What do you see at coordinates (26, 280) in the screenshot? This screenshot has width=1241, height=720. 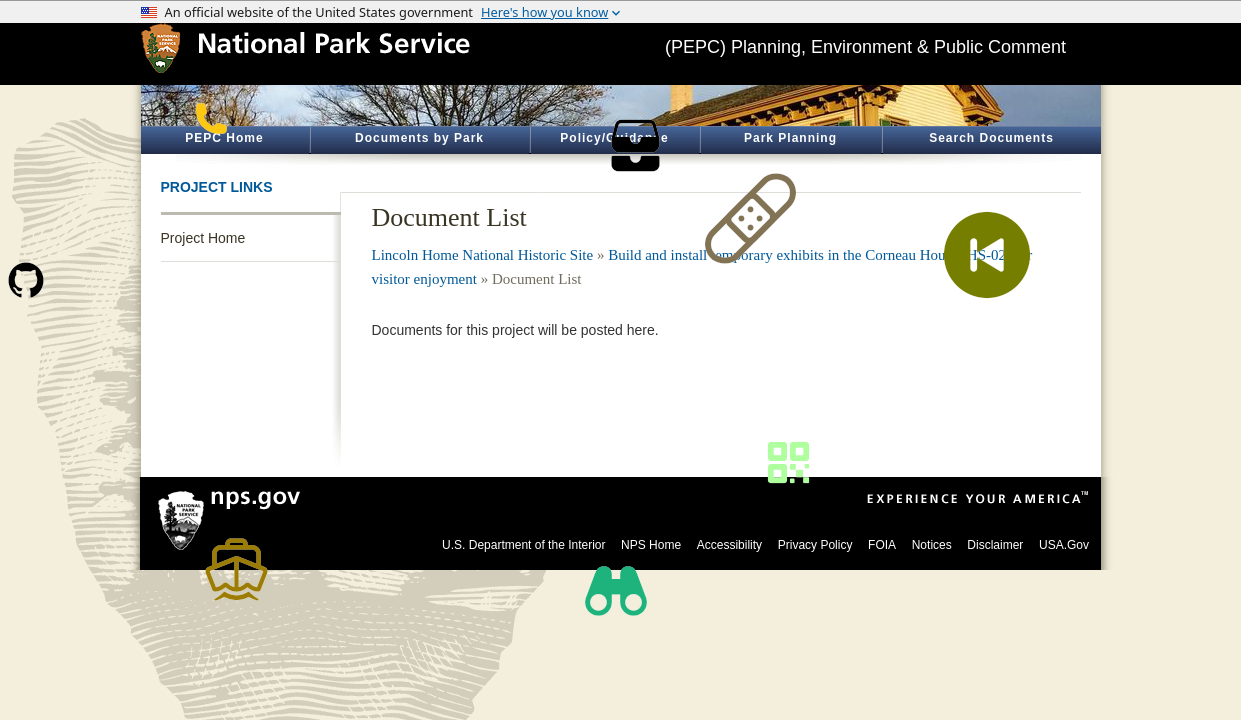 I see `view project on GitHub` at bounding box center [26, 280].